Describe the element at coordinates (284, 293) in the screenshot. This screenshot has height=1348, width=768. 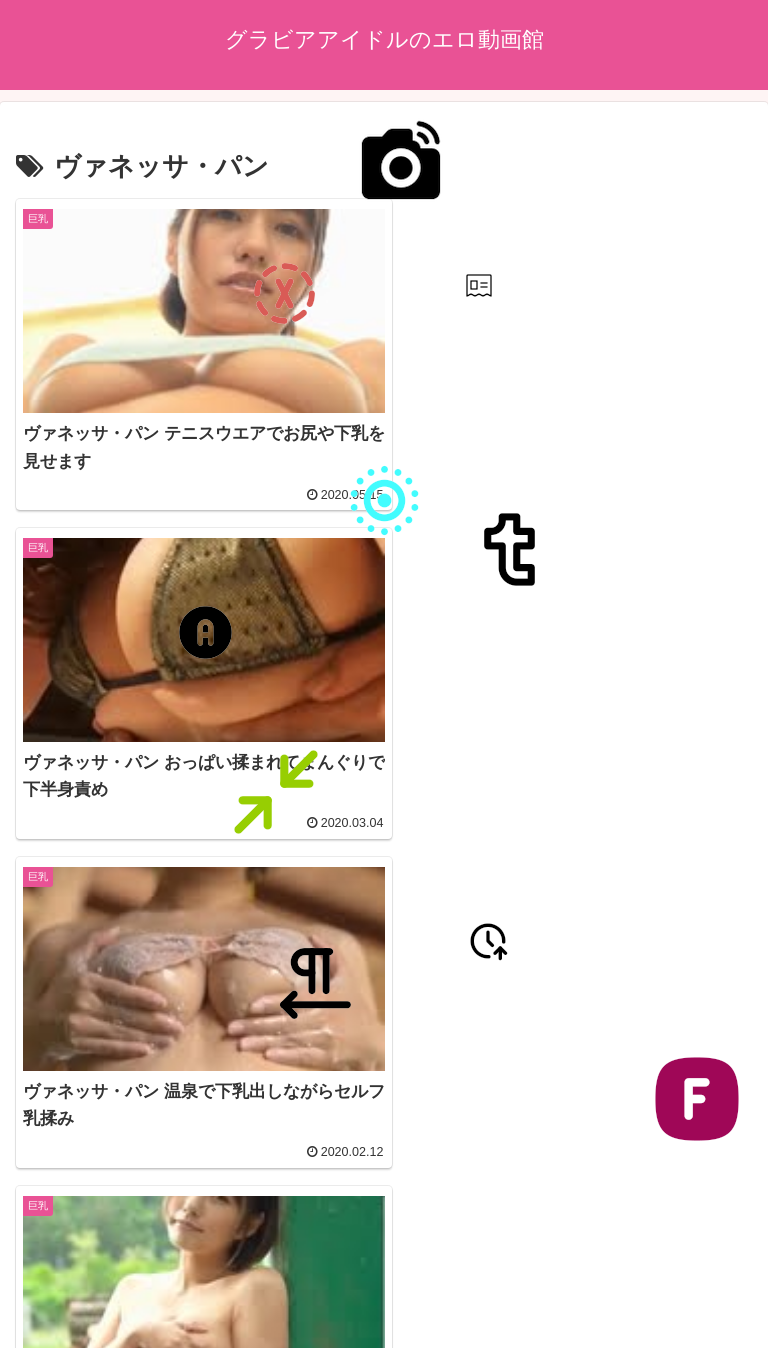
I see `cancel or remove a pending action` at that location.